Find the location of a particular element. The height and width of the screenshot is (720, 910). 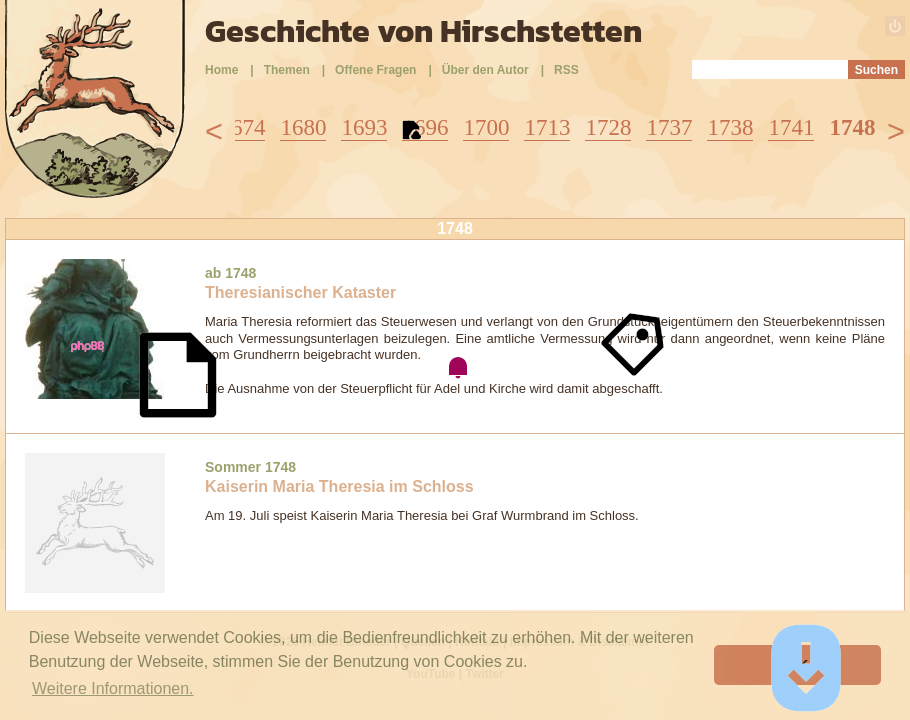

view or apply a price tag to an item is located at coordinates (633, 343).